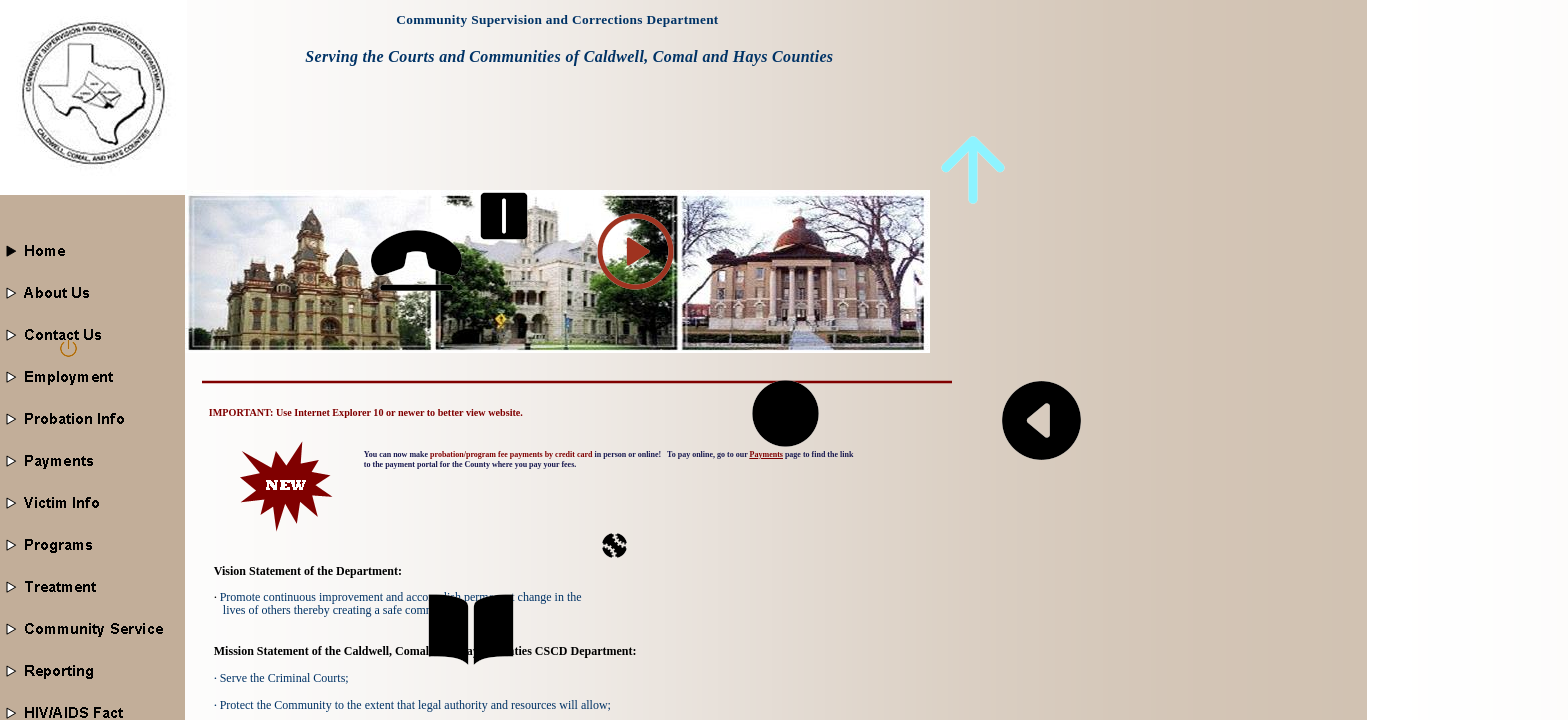 Image resolution: width=1568 pixels, height=720 pixels. What do you see at coordinates (973, 170) in the screenshot?
I see `scroll to top of page` at bounding box center [973, 170].